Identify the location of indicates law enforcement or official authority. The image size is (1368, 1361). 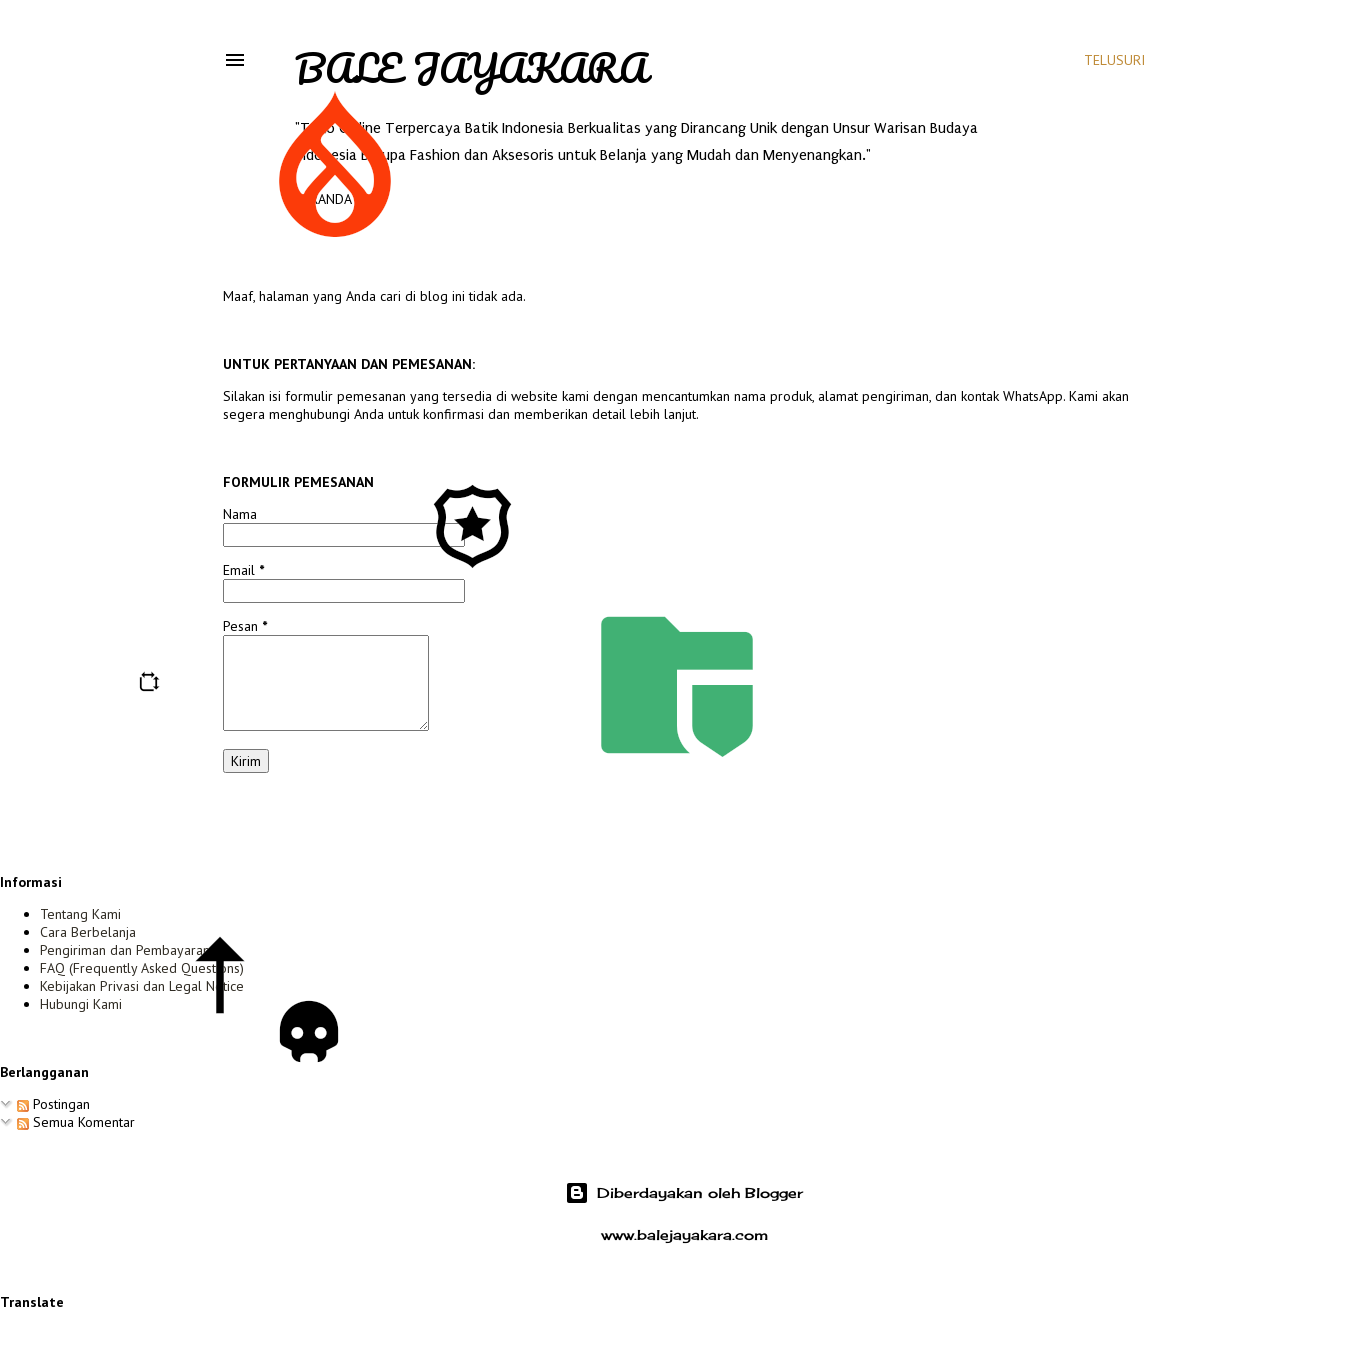
(472, 525).